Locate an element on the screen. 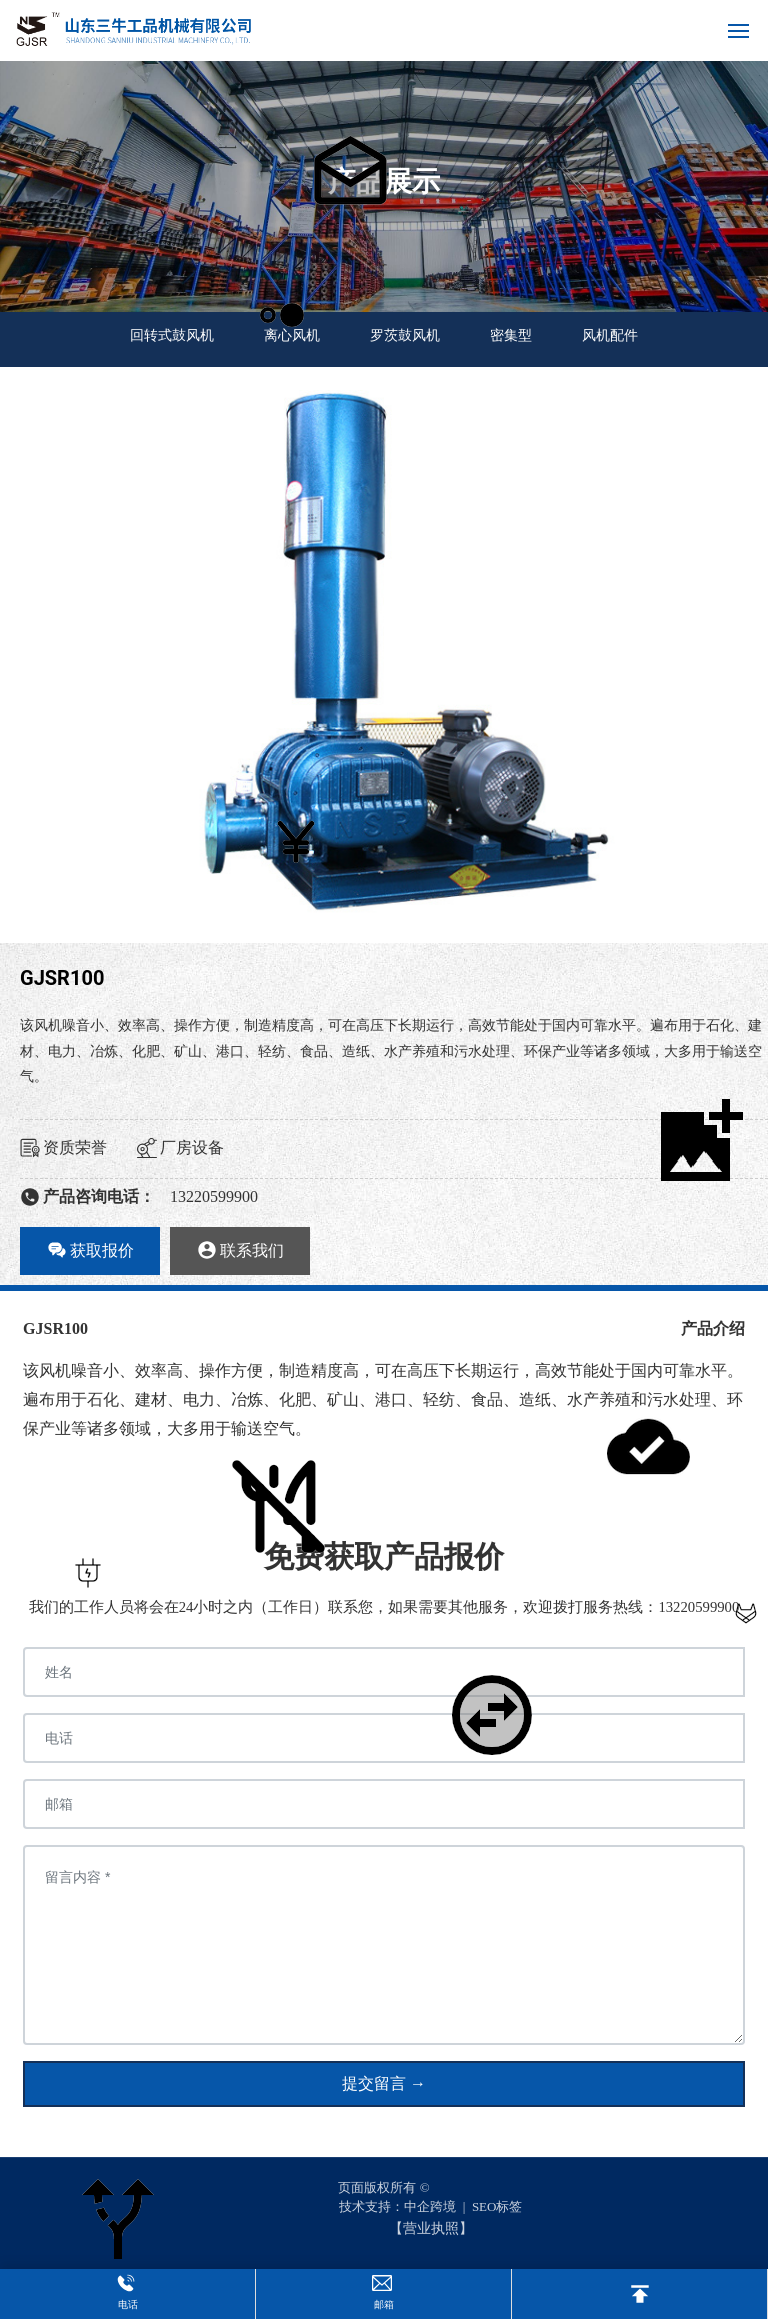 This screenshot has width=768, height=2319. view drafts or unsent messages is located at coordinates (350, 175).